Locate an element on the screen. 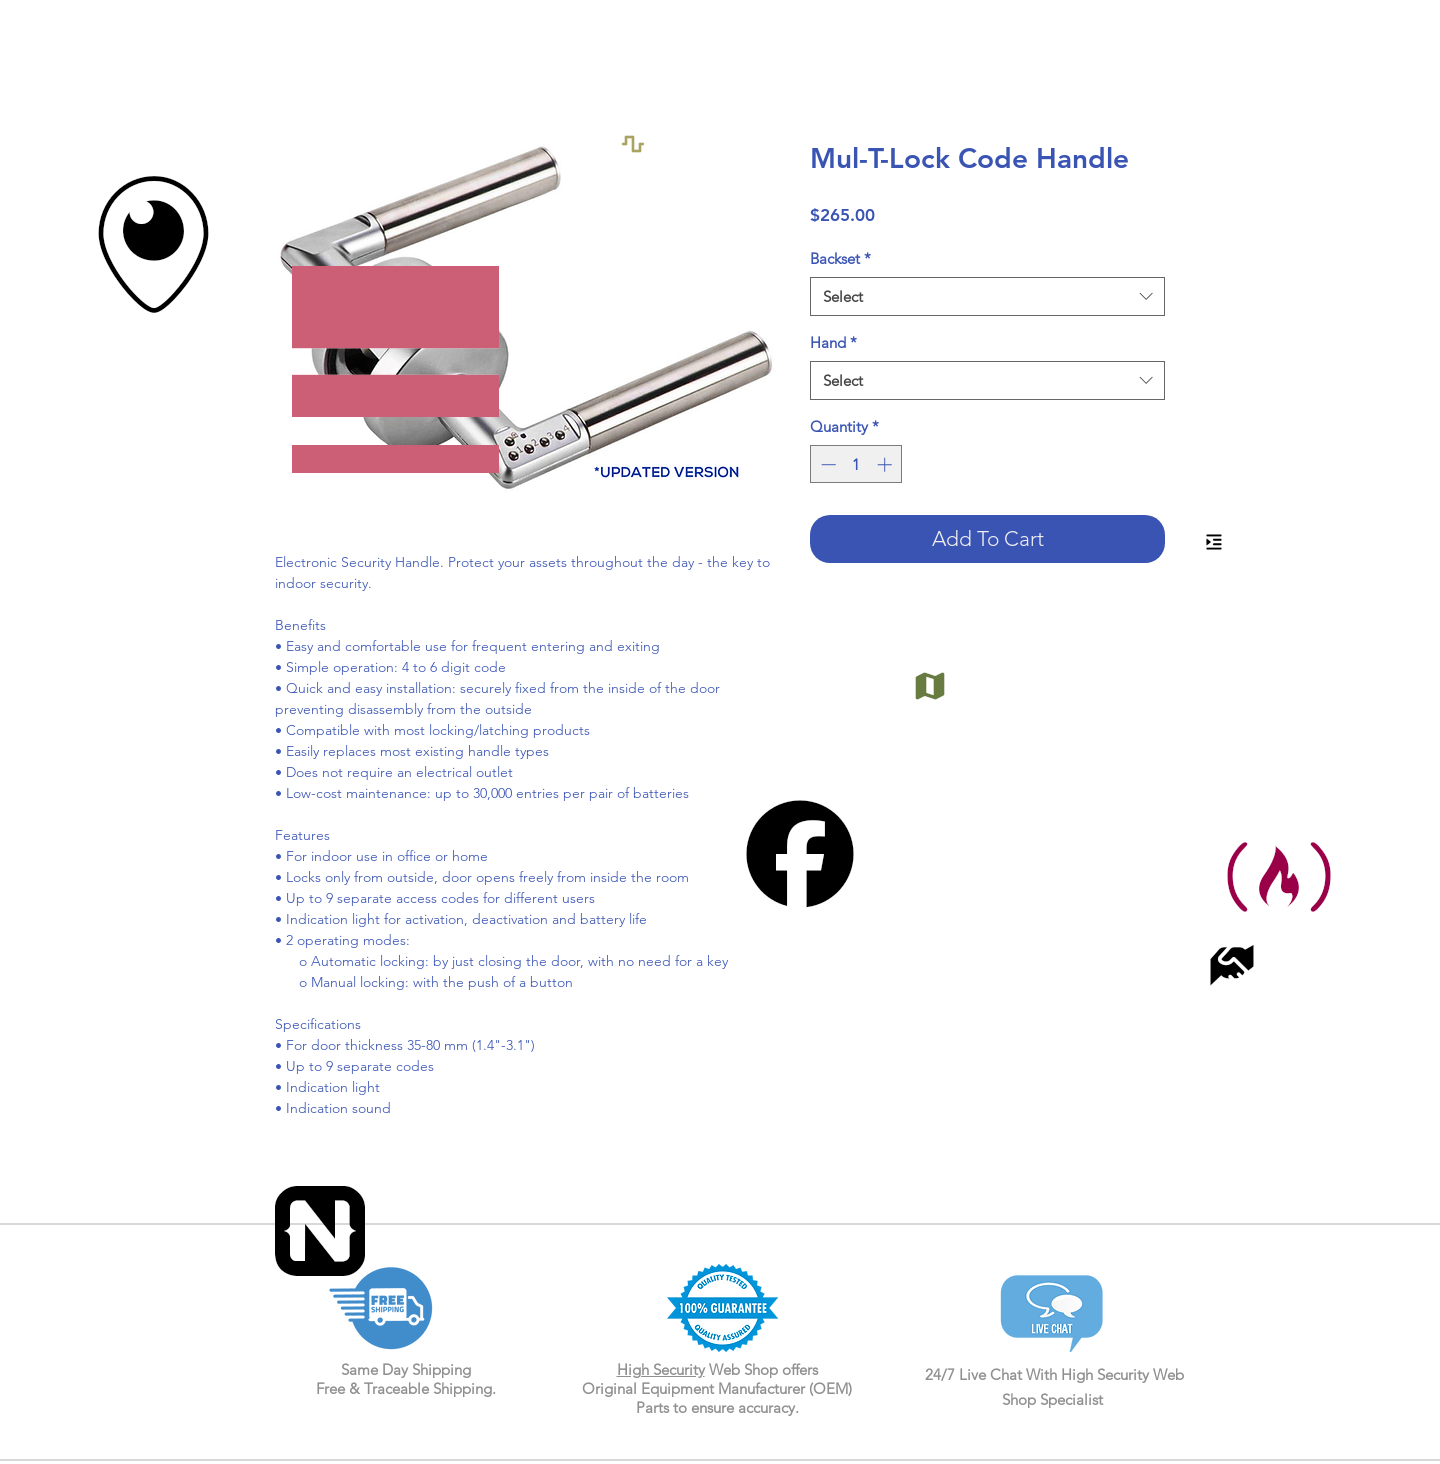 The height and width of the screenshot is (1464, 1440). access help or assistance services is located at coordinates (1232, 964).